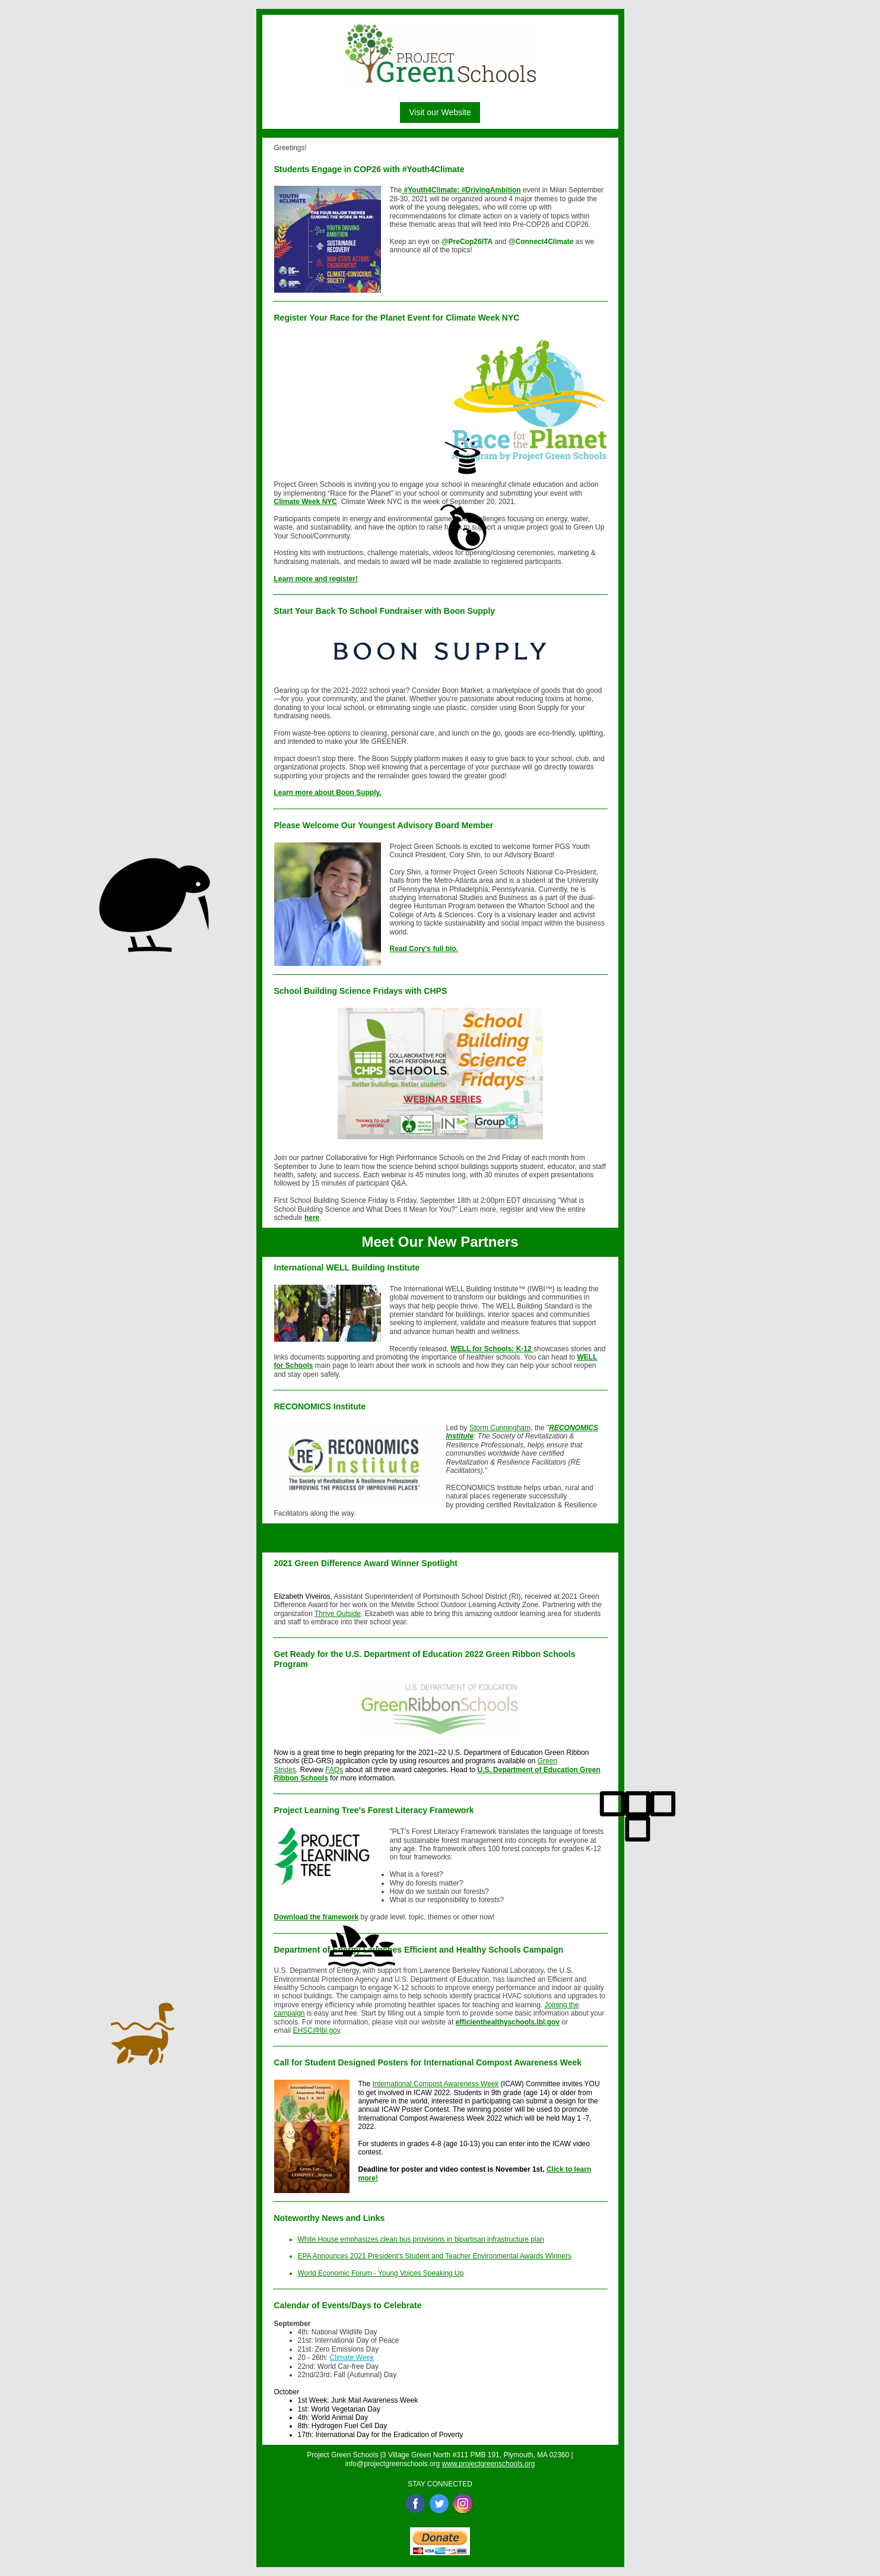 This screenshot has height=2576, width=880. What do you see at coordinates (154, 901) in the screenshot?
I see `kiwi bird icon or mascot` at bounding box center [154, 901].